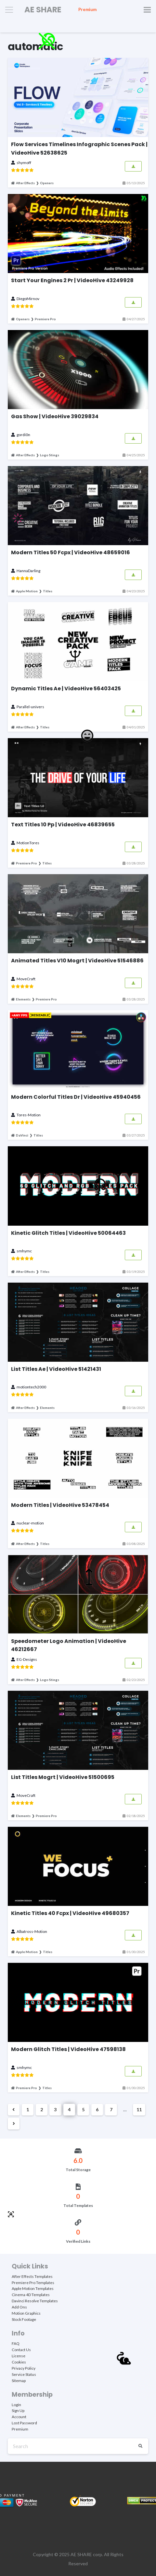  Describe the element at coordinates (89, 1577) in the screenshot. I see `move item to top of list` at that location.